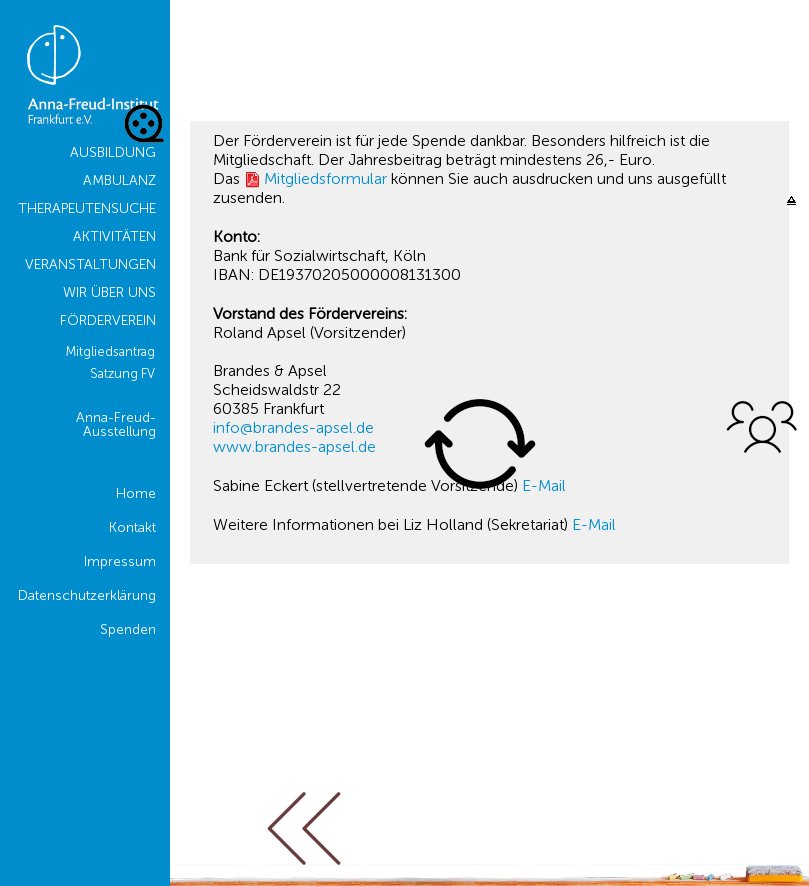 This screenshot has width=809, height=886. Describe the element at coordinates (143, 123) in the screenshot. I see `access video or movie library` at that location.